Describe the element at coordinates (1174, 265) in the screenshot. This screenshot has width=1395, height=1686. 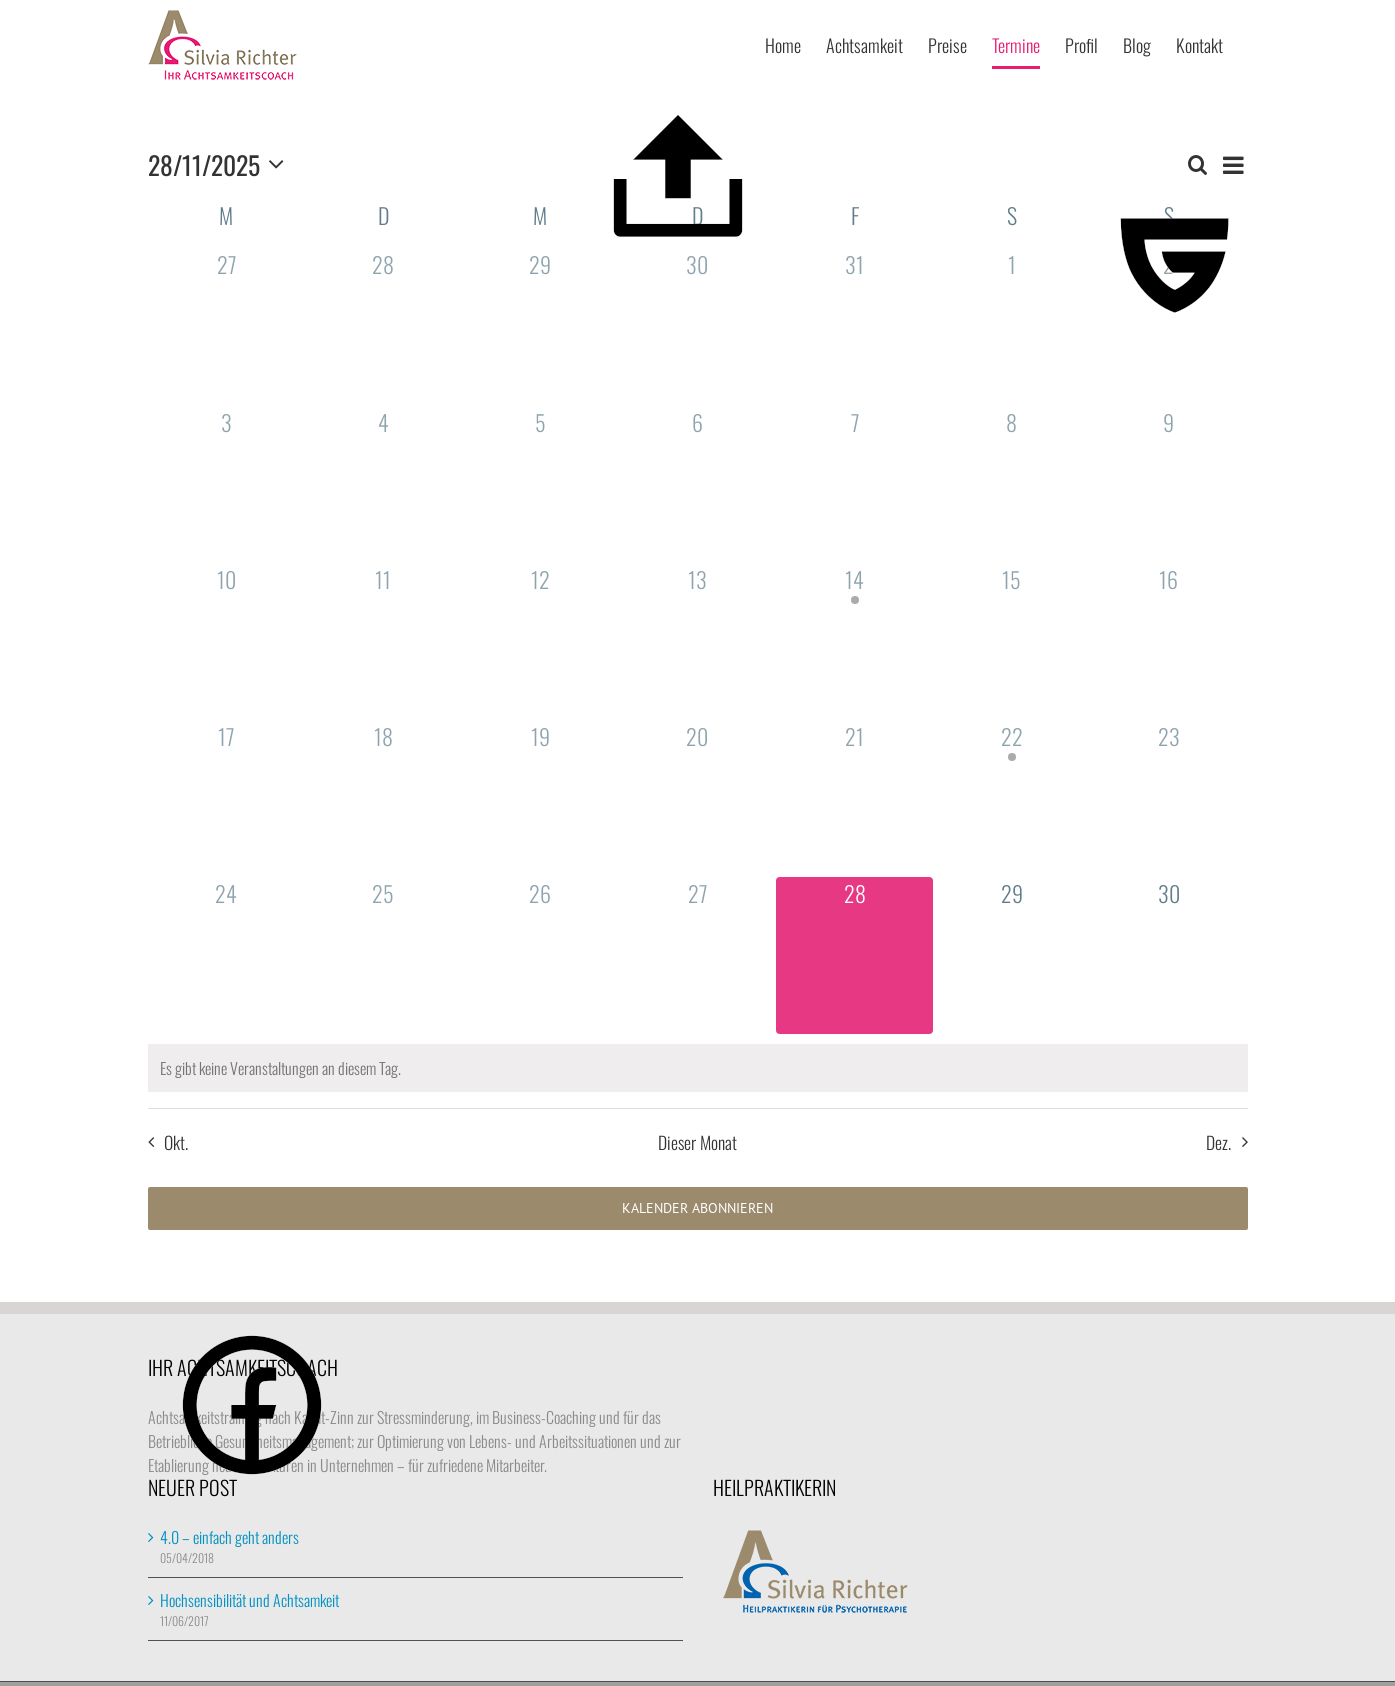
I see `open the Guilded app` at that location.